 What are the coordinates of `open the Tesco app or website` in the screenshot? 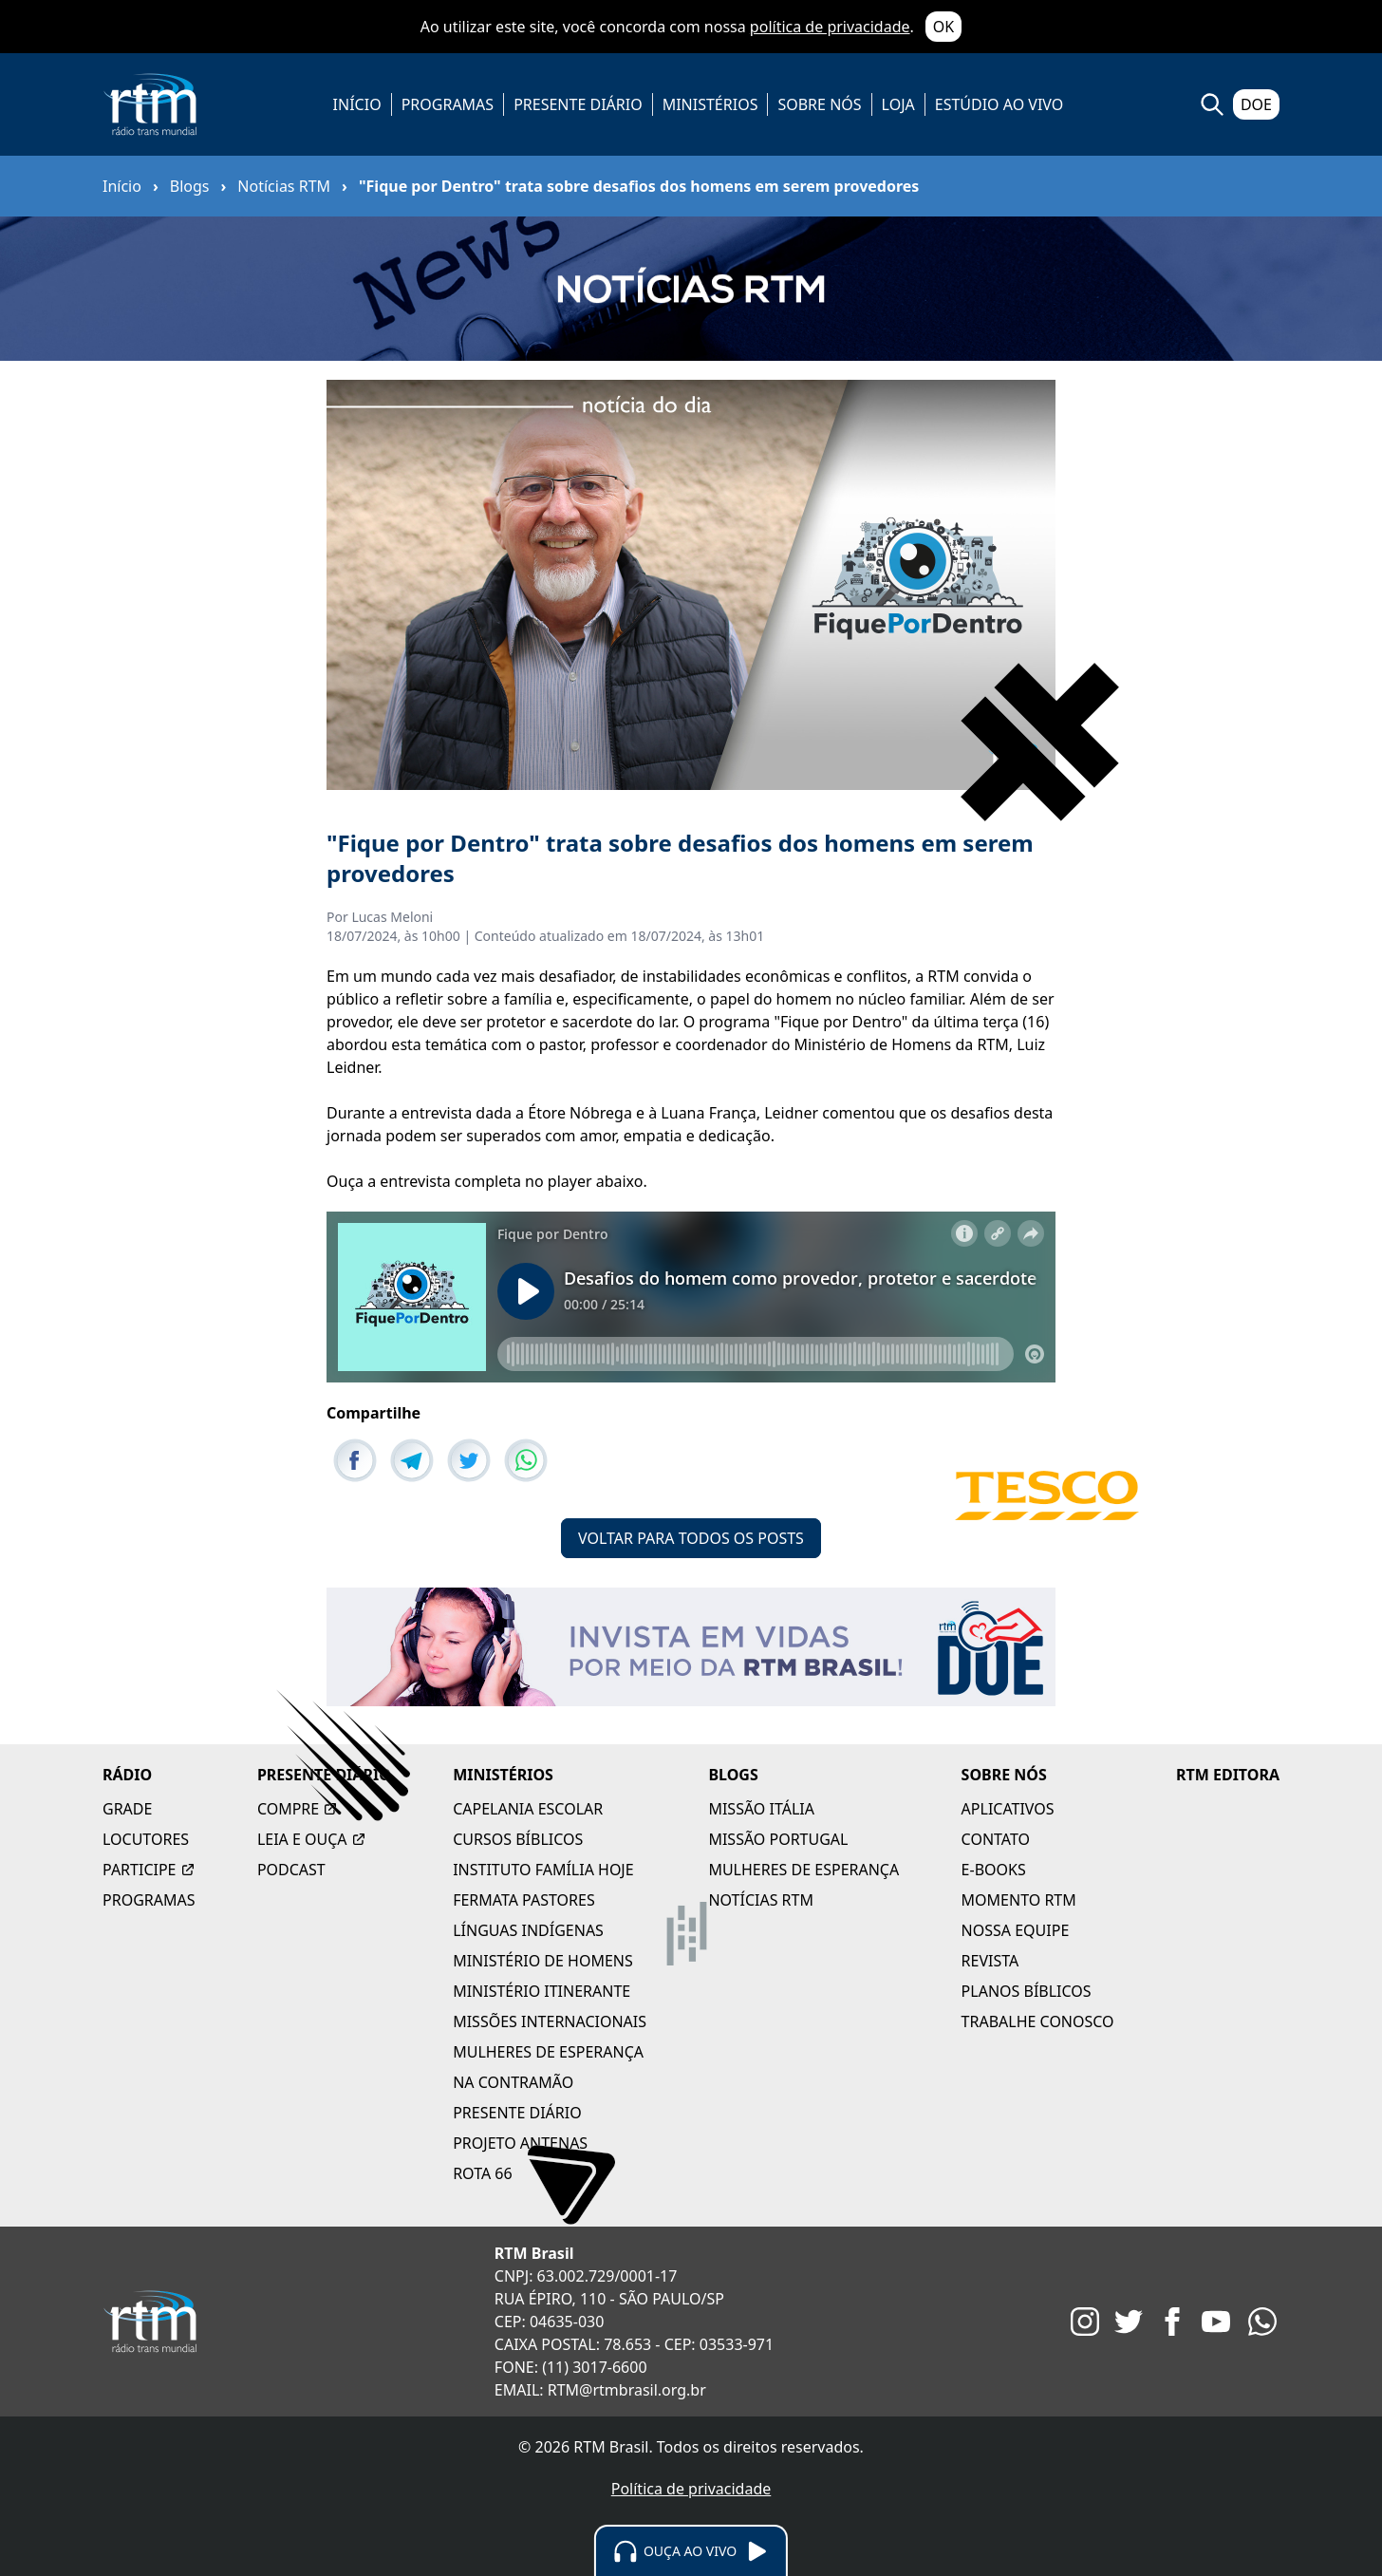 It's located at (1047, 1495).